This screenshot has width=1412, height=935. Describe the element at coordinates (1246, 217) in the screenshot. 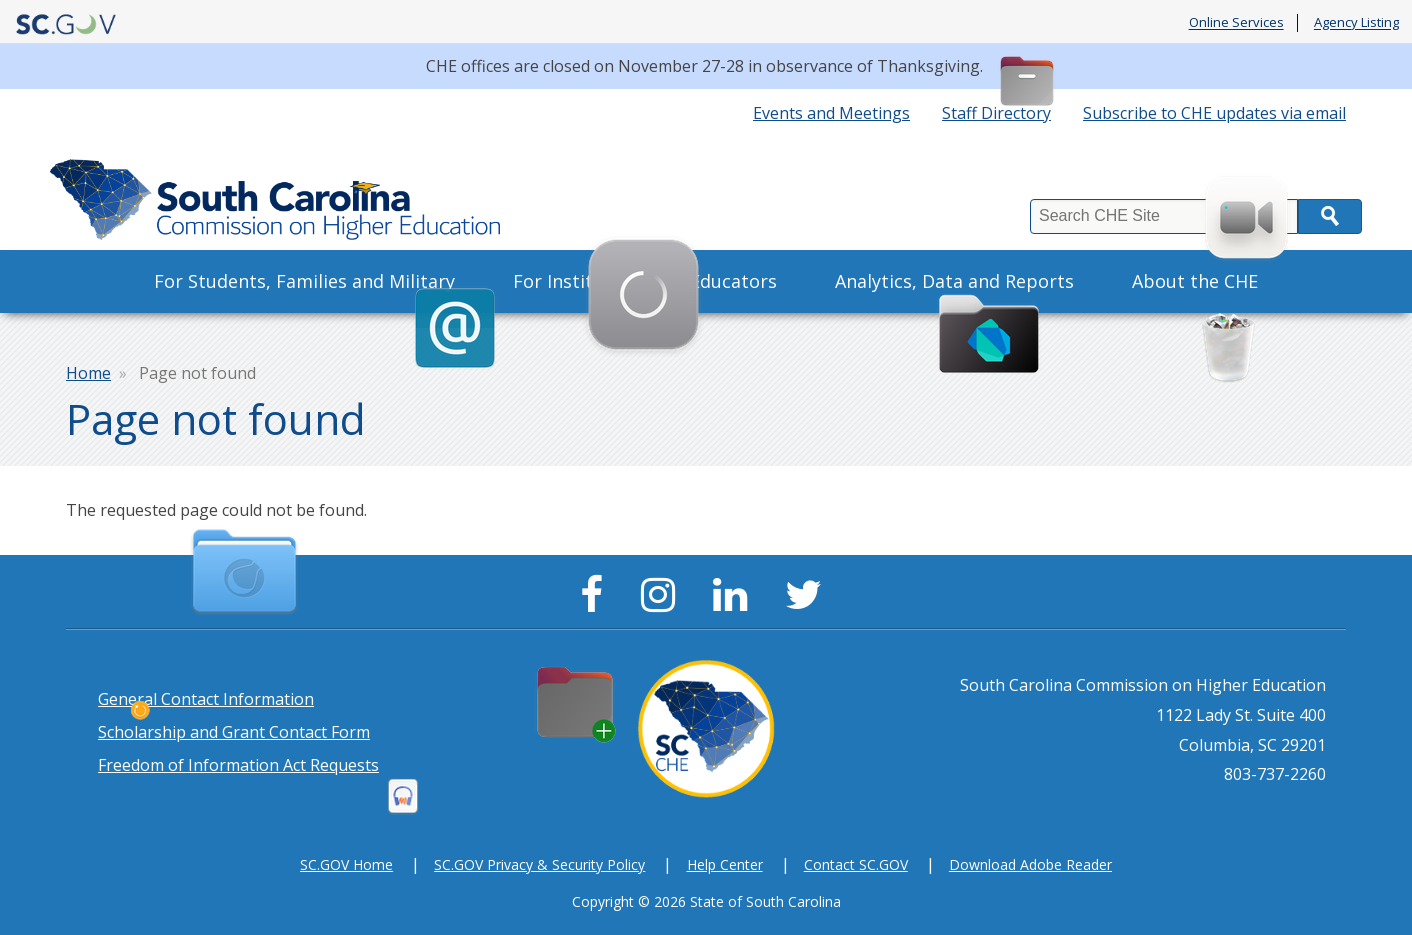

I see `open camera or start video recording` at that location.